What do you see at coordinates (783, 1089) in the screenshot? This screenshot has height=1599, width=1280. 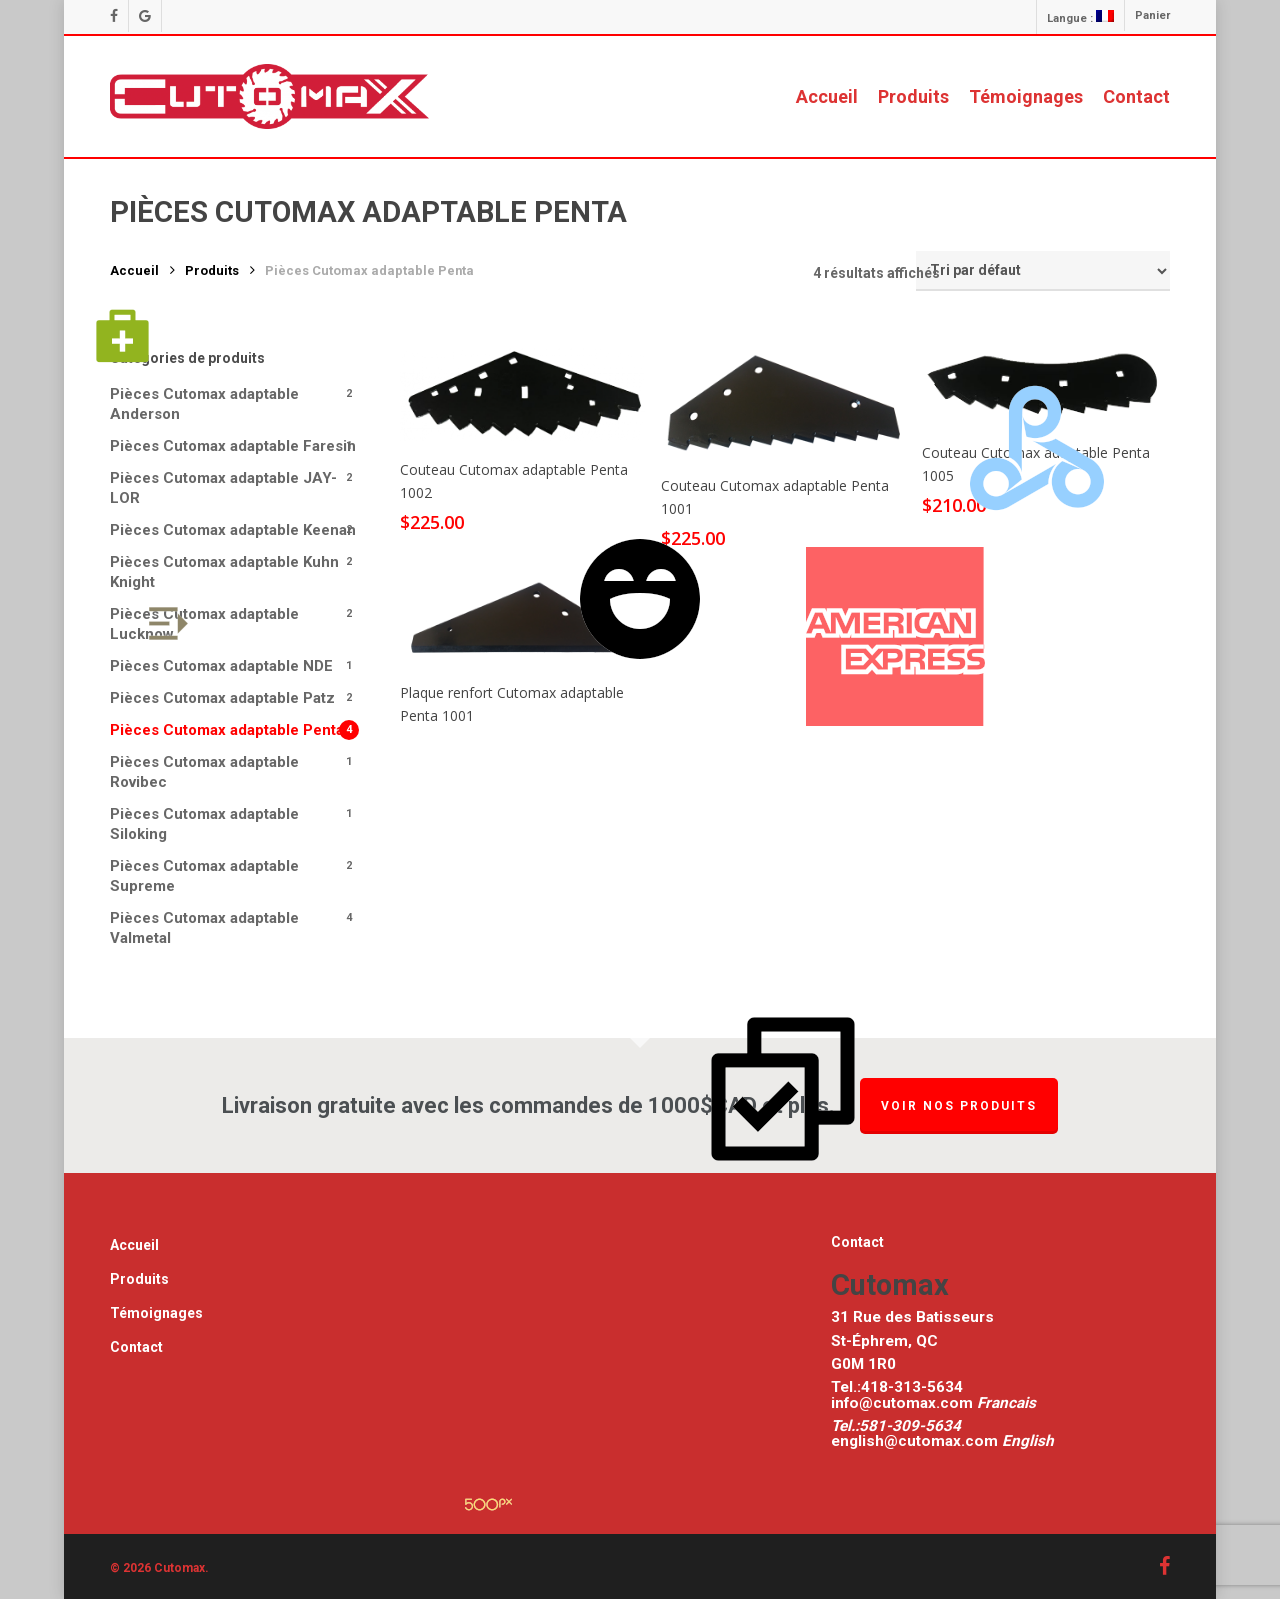 I see `select multiple items` at bounding box center [783, 1089].